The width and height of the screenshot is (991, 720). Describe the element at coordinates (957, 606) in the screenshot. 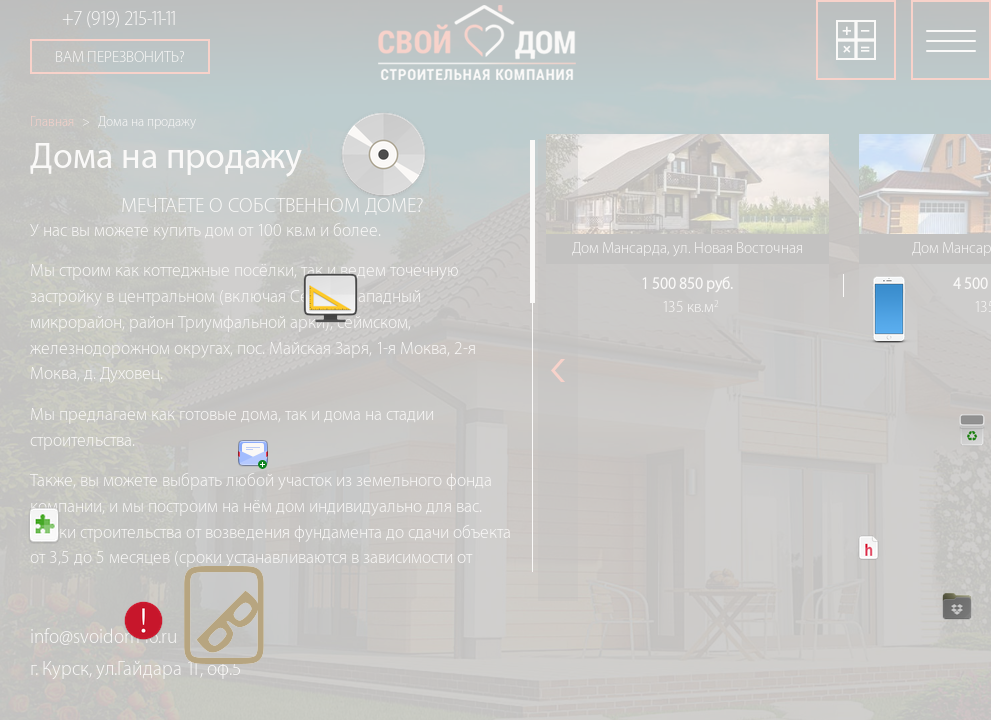

I see `open dropbox folder` at that location.